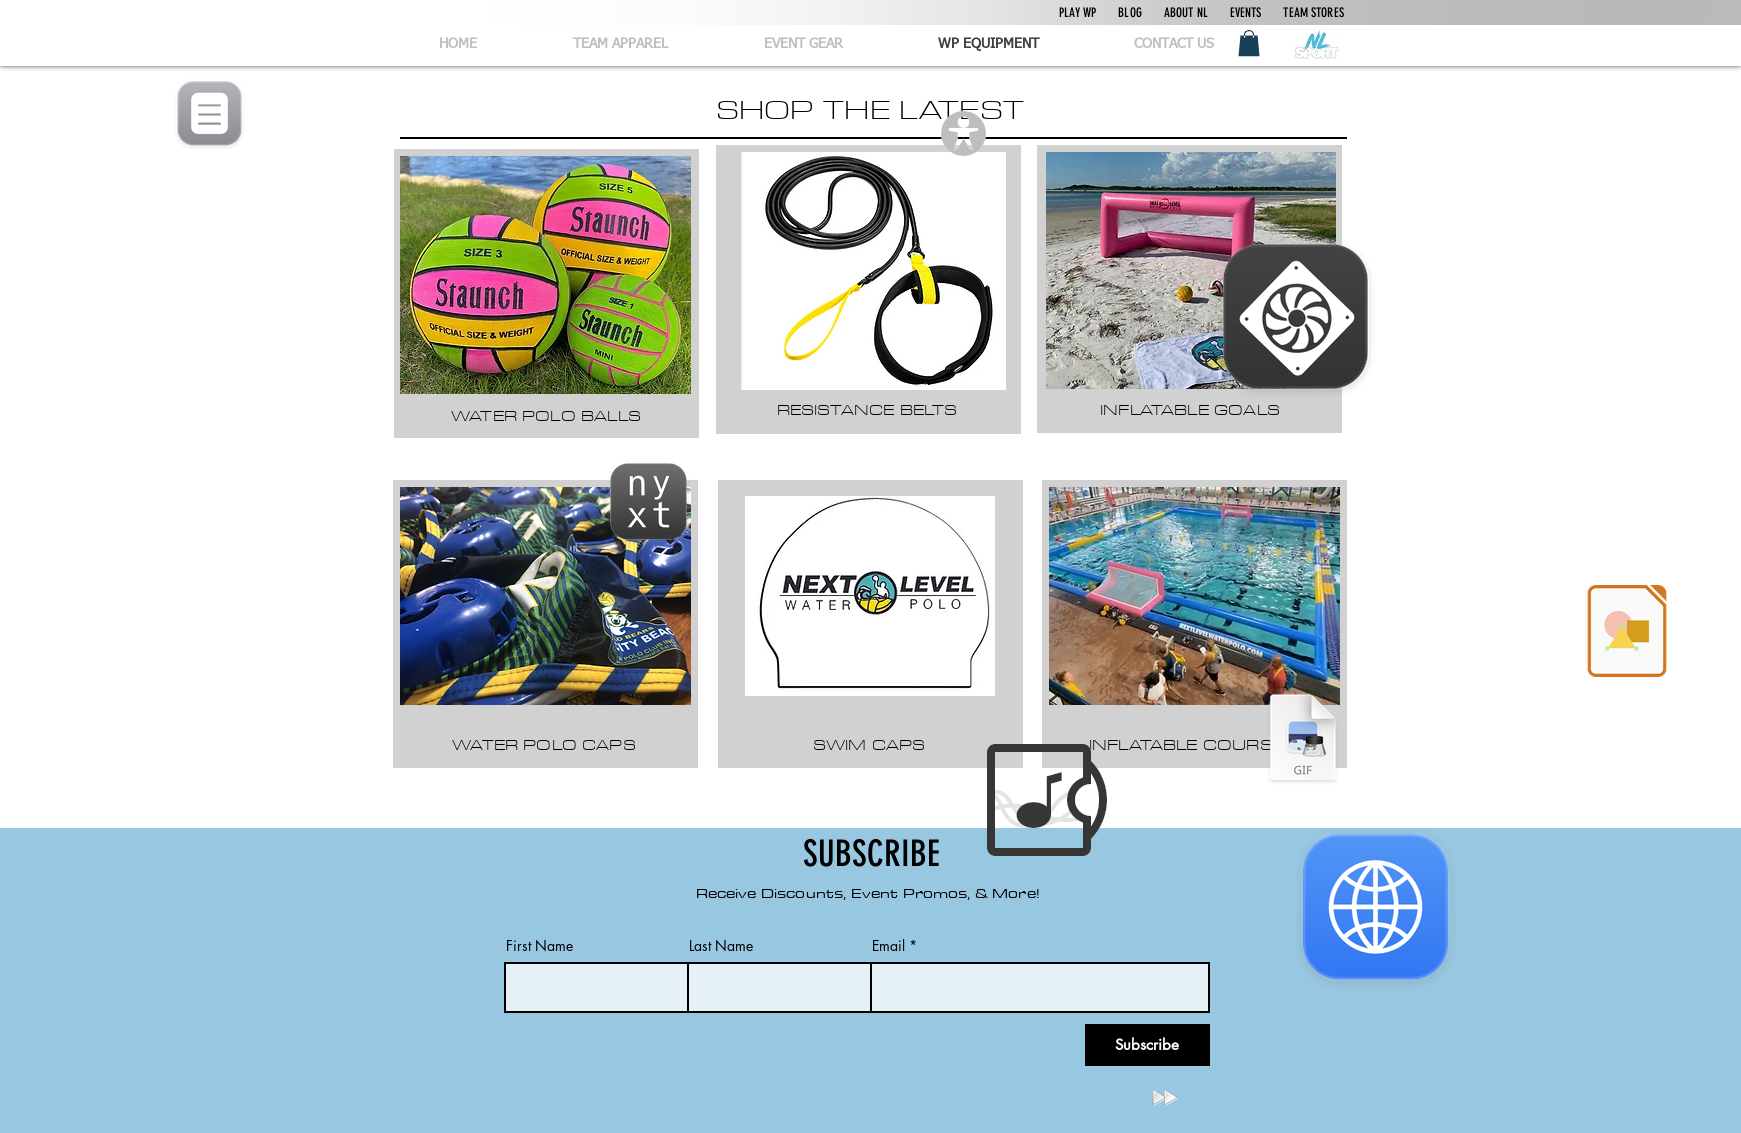  Describe the element at coordinates (1627, 631) in the screenshot. I see `open a libreoffice draw document` at that location.